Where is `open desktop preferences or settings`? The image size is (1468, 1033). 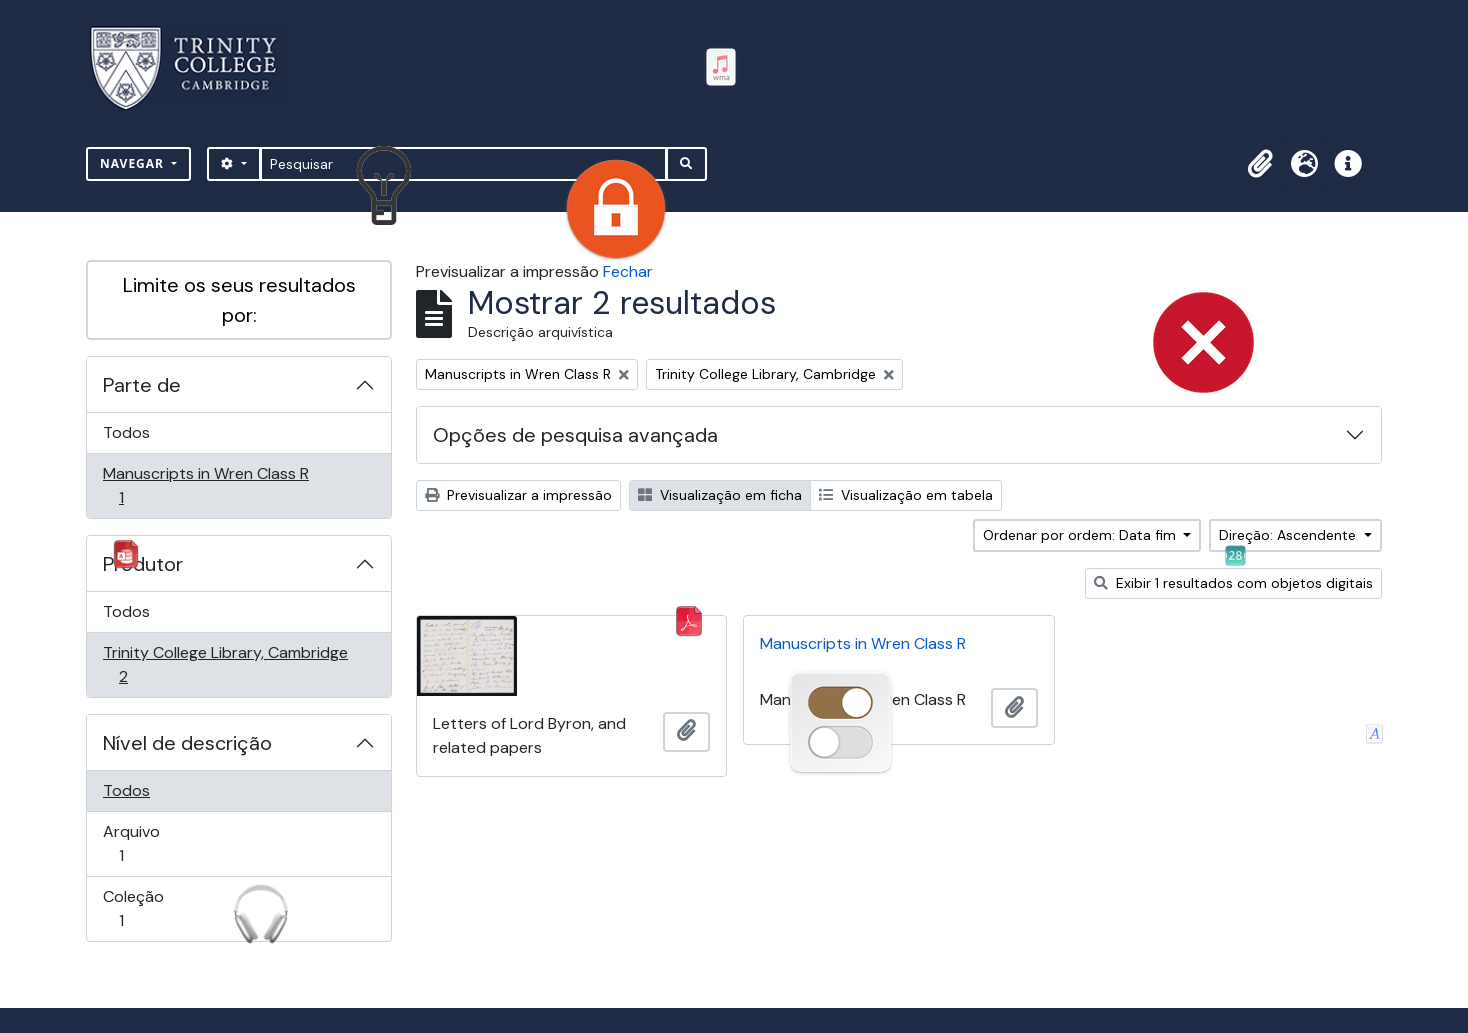 open desktop preferences or settings is located at coordinates (840, 722).